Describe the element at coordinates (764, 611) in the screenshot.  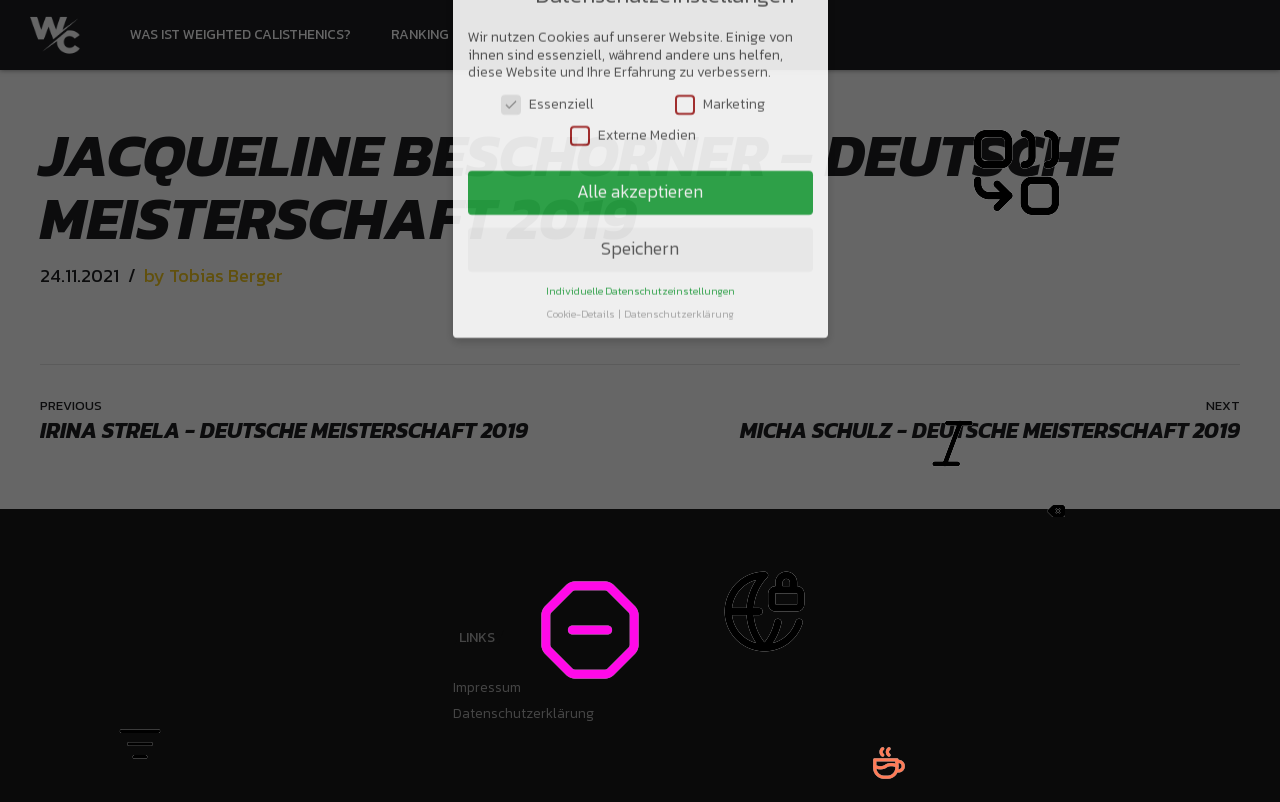
I see `access secure browsing or VPN settings` at that location.